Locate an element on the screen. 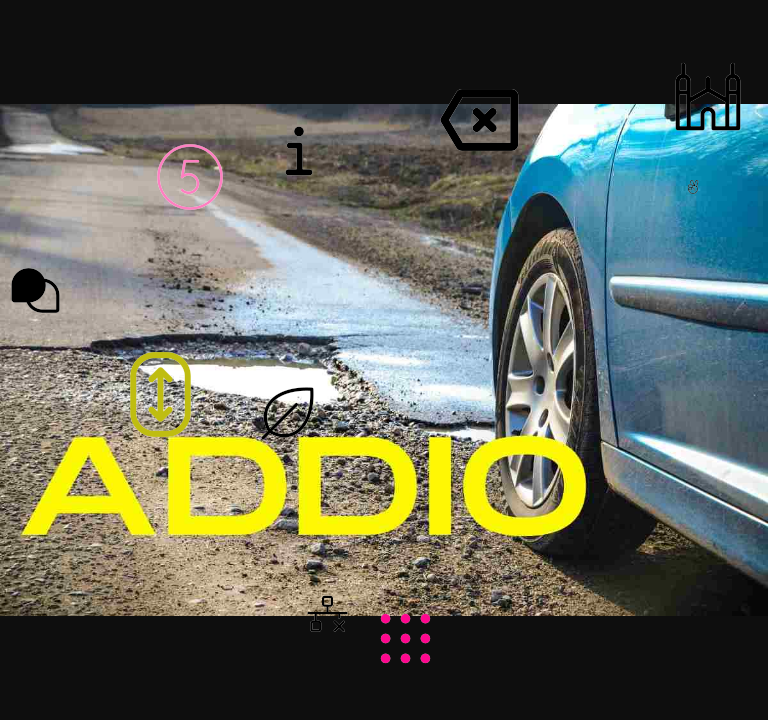 This screenshot has width=768, height=720. find nearby synagogues is located at coordinates (708, 98).